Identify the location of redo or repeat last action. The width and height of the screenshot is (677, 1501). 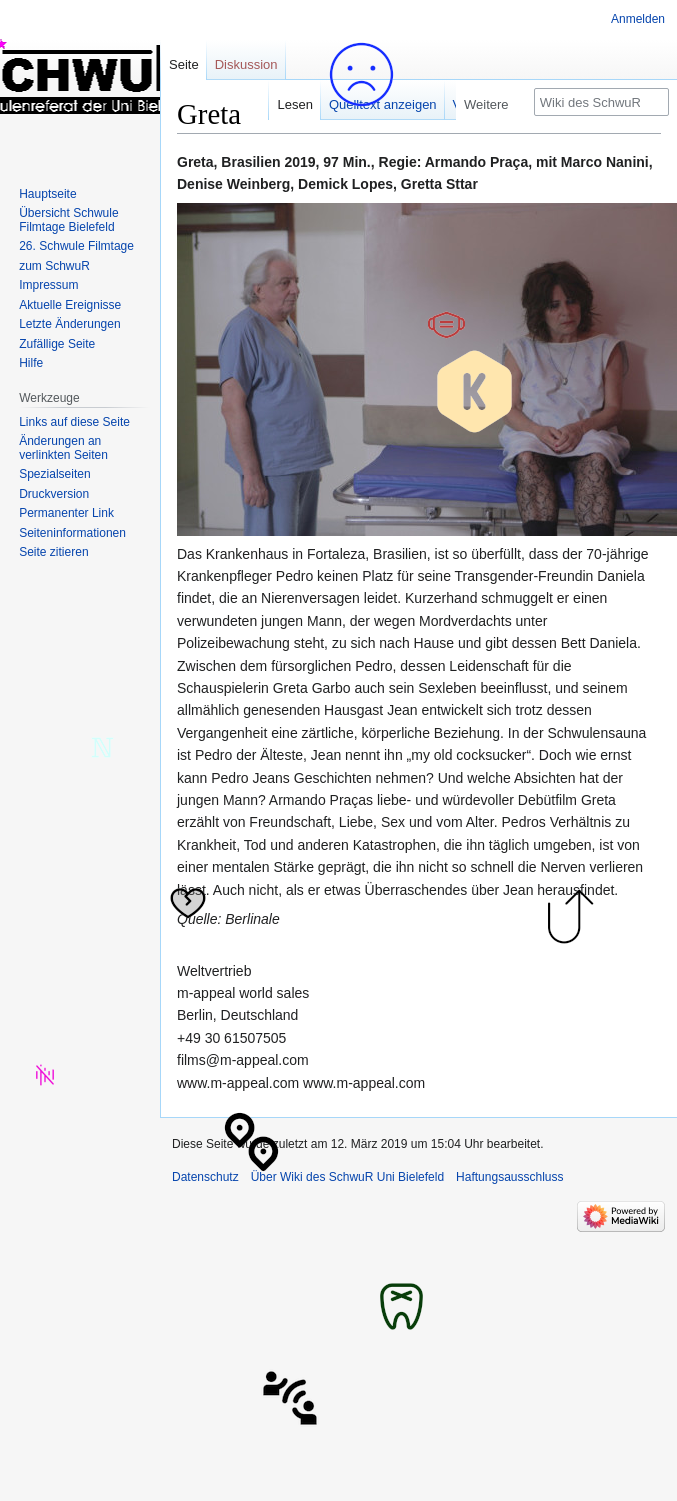
(568, 916).